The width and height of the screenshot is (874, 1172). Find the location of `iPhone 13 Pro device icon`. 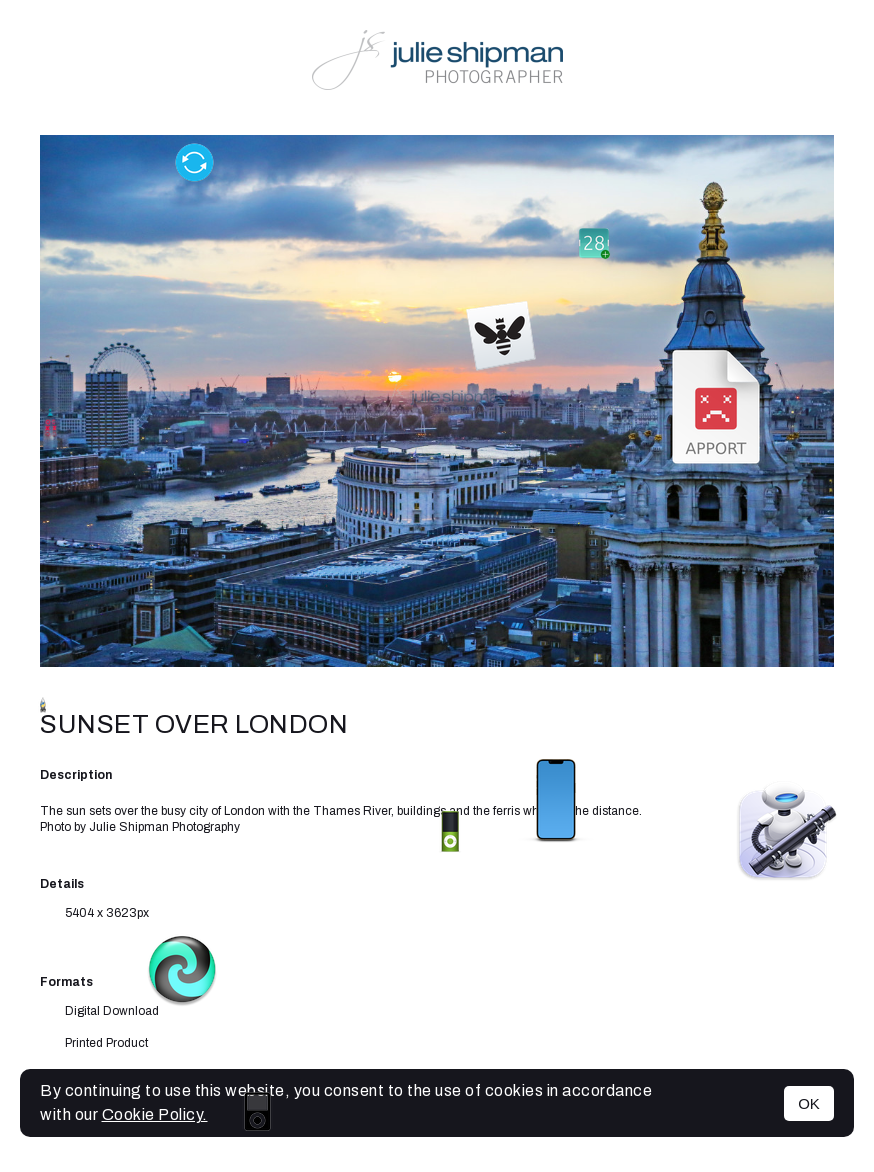

iPhone 13 Pro device icon is located at coordinates (556, 801).